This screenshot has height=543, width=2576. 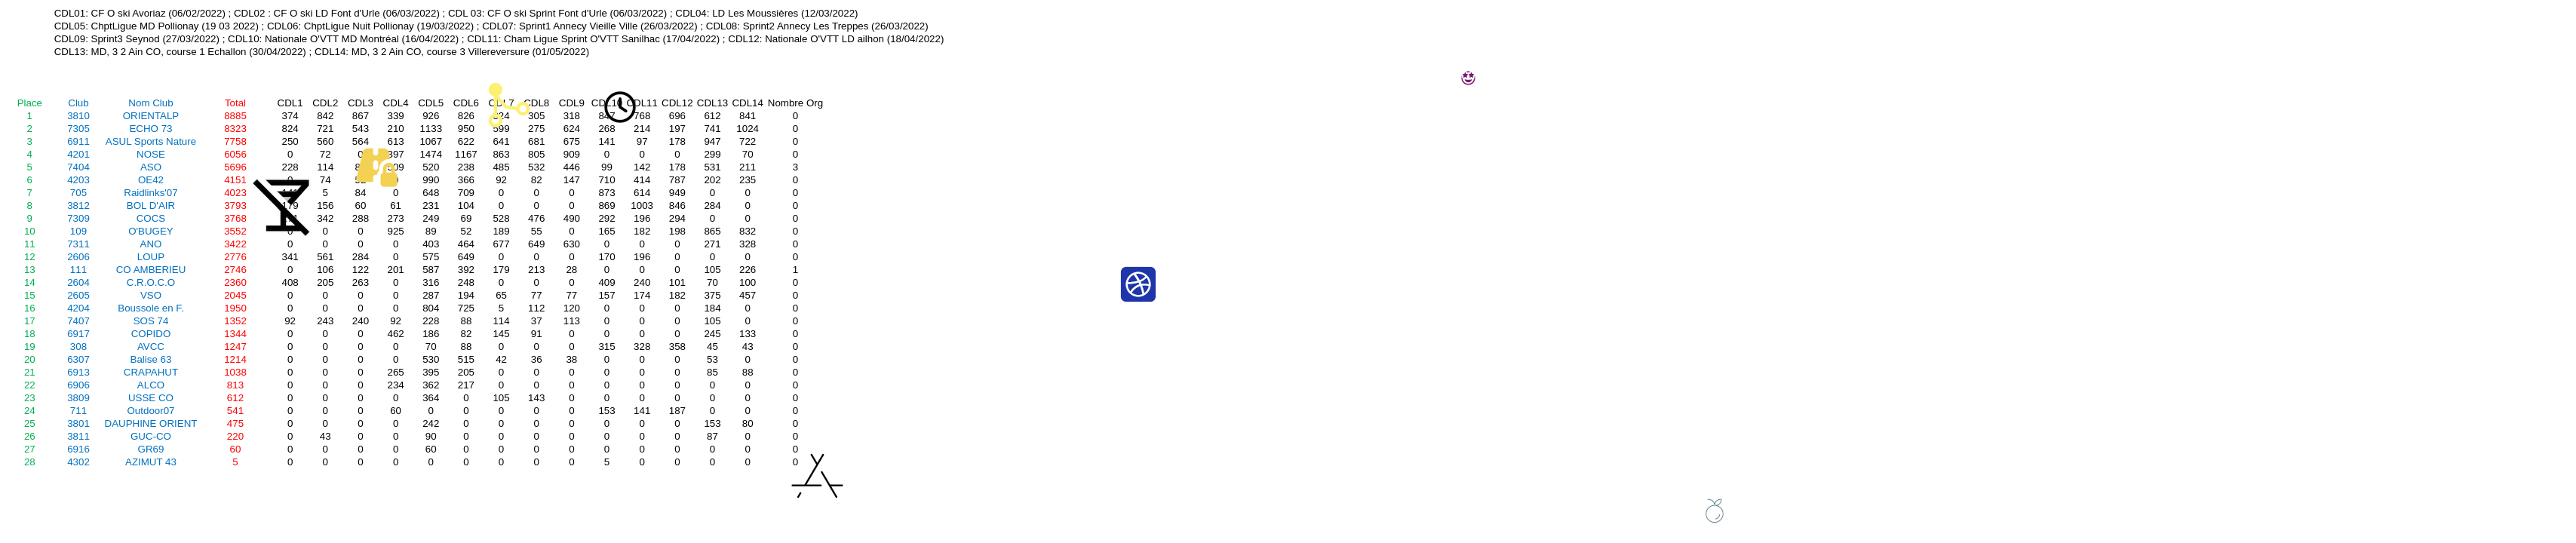 What do you see at coordinates (817, 477) in the screenshot?
I see `open the app store` at bounding box center [817, 477].